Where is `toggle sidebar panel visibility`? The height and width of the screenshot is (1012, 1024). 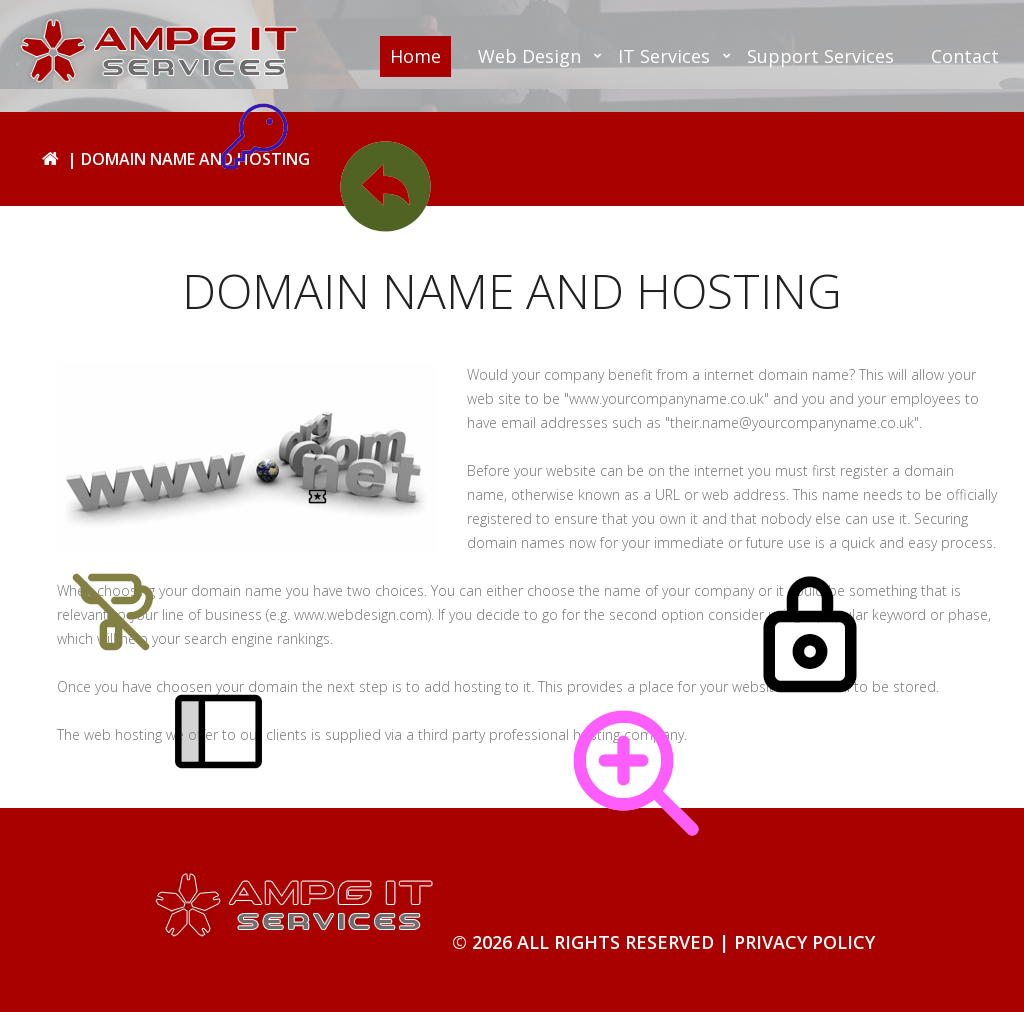 toggle sidebar panel visibility is located at coordinates (218, 731).